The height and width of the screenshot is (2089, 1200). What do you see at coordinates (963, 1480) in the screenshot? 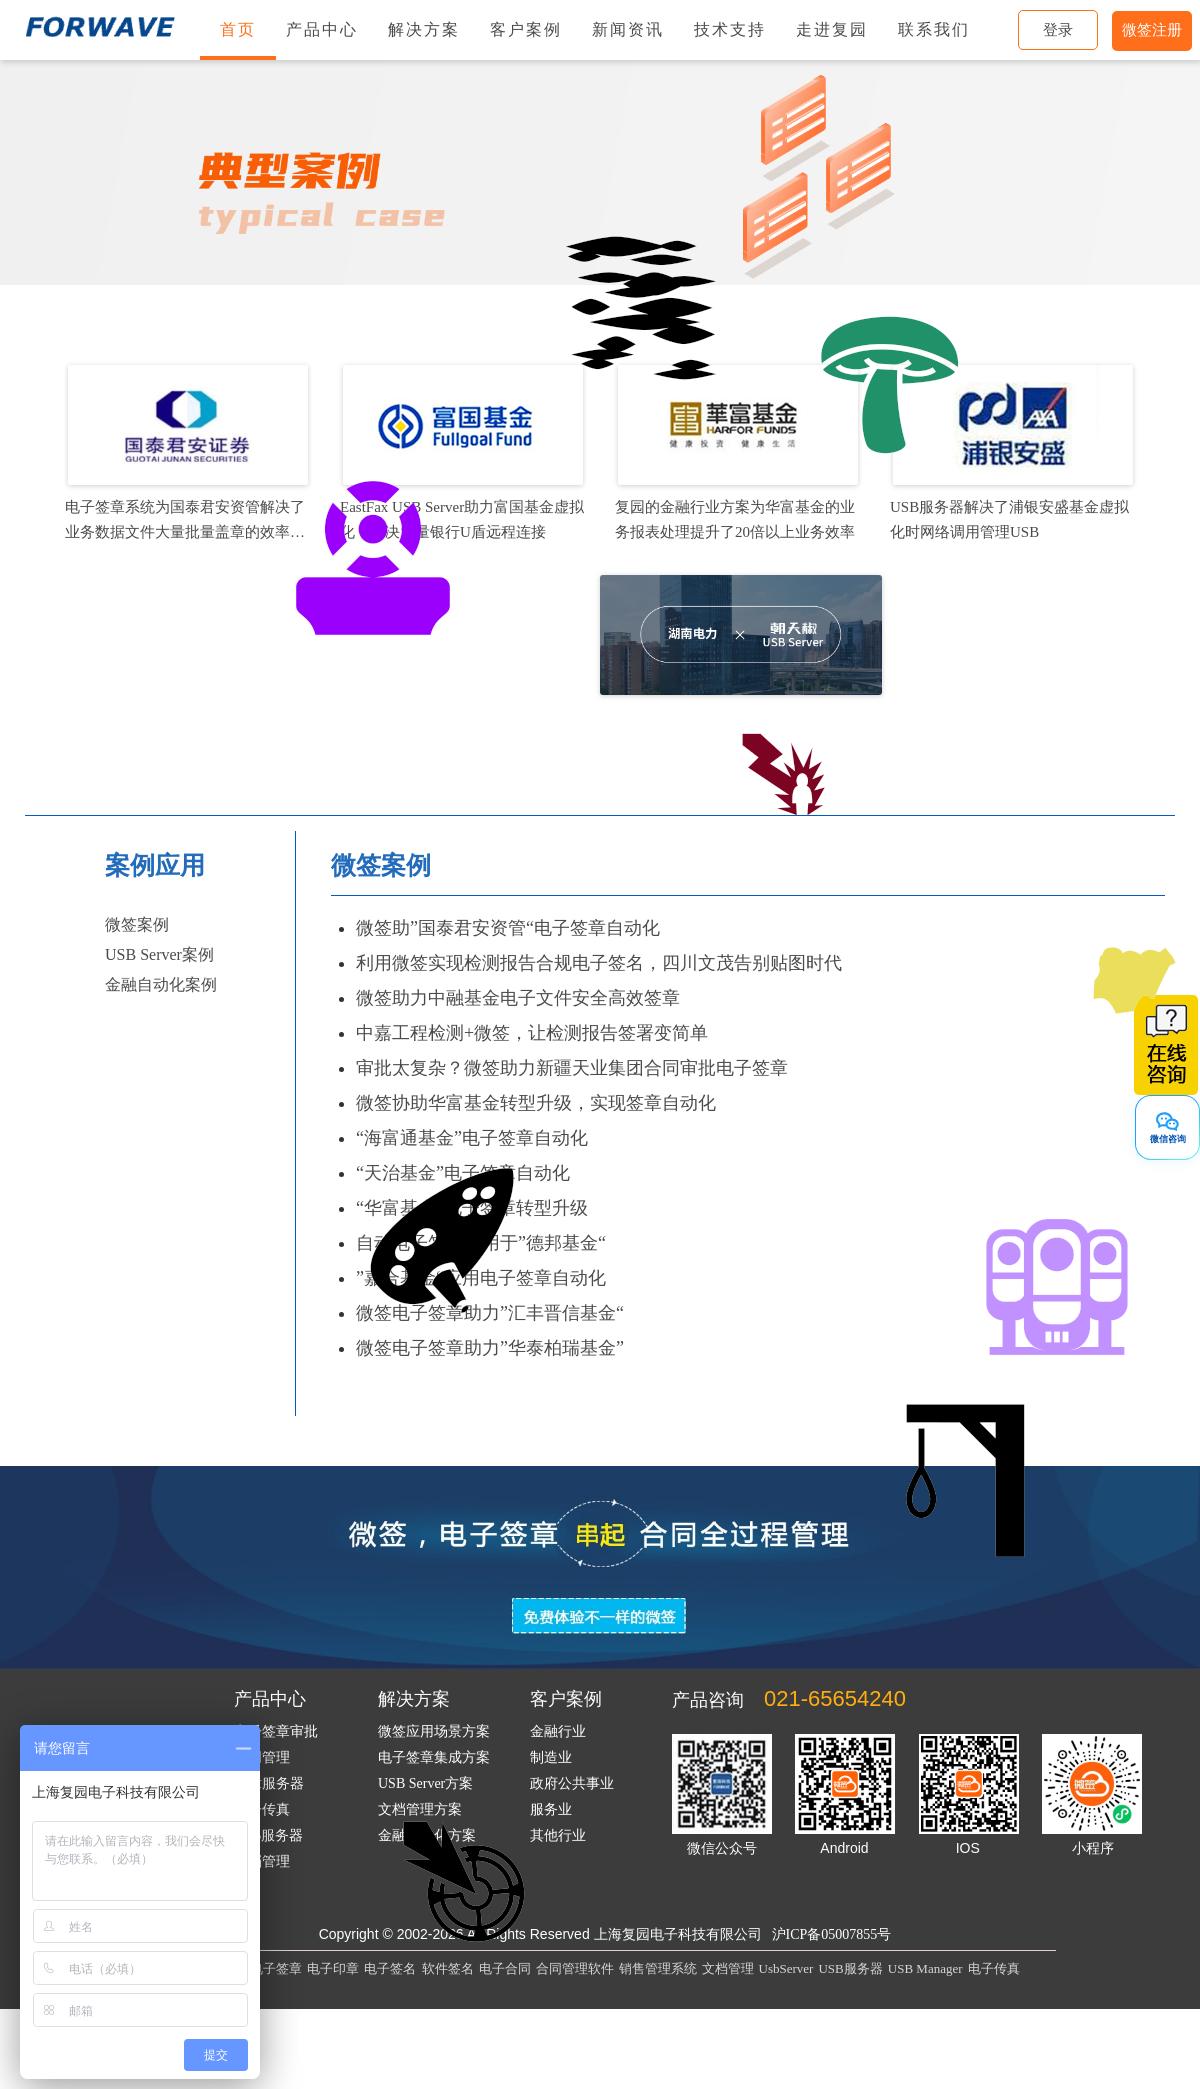
I see `hangman game or word guessing puzzle` at bounding box center [963, 1480].